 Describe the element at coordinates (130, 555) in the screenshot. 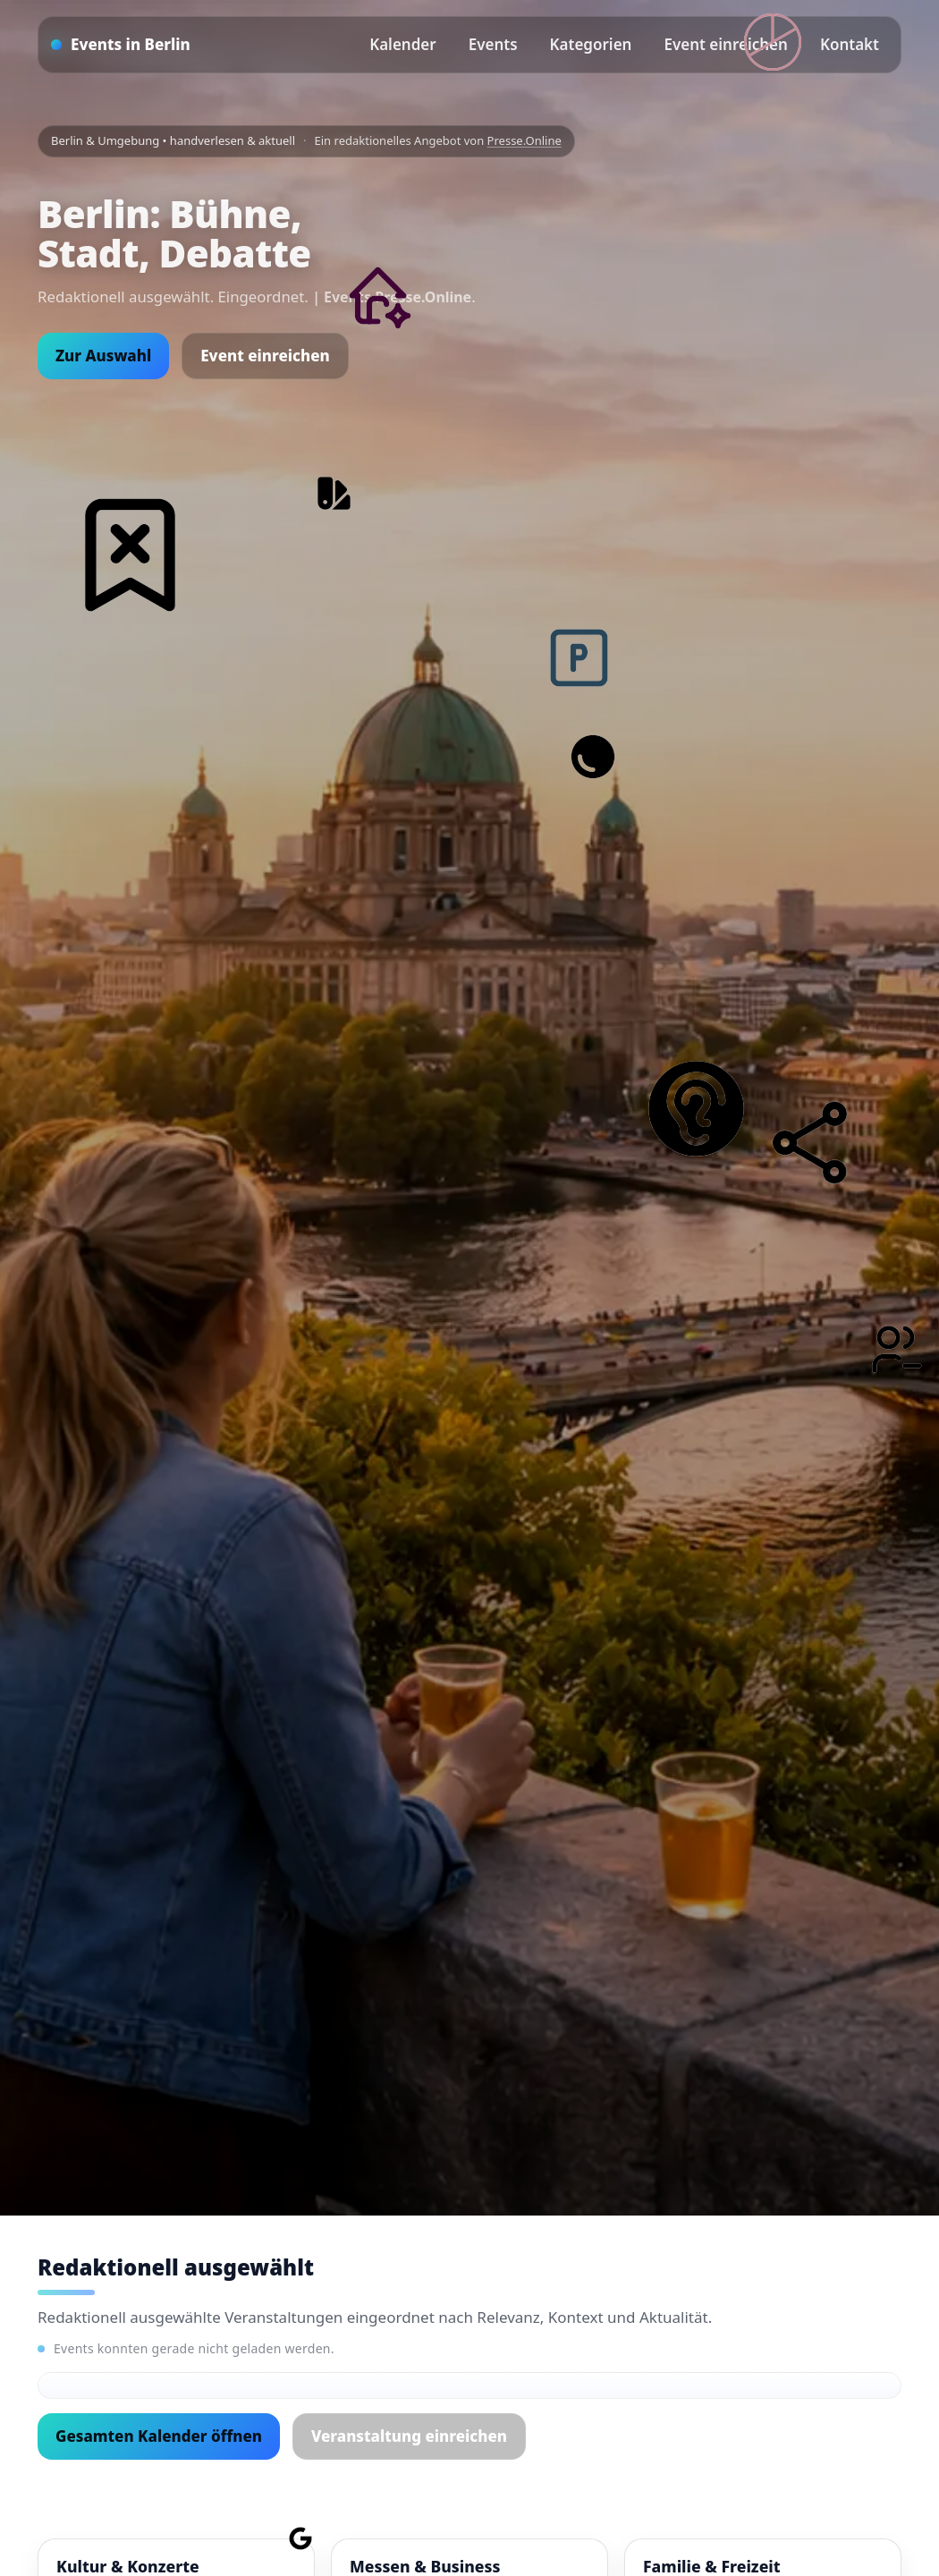

I see `remove a bookmark` at that location.